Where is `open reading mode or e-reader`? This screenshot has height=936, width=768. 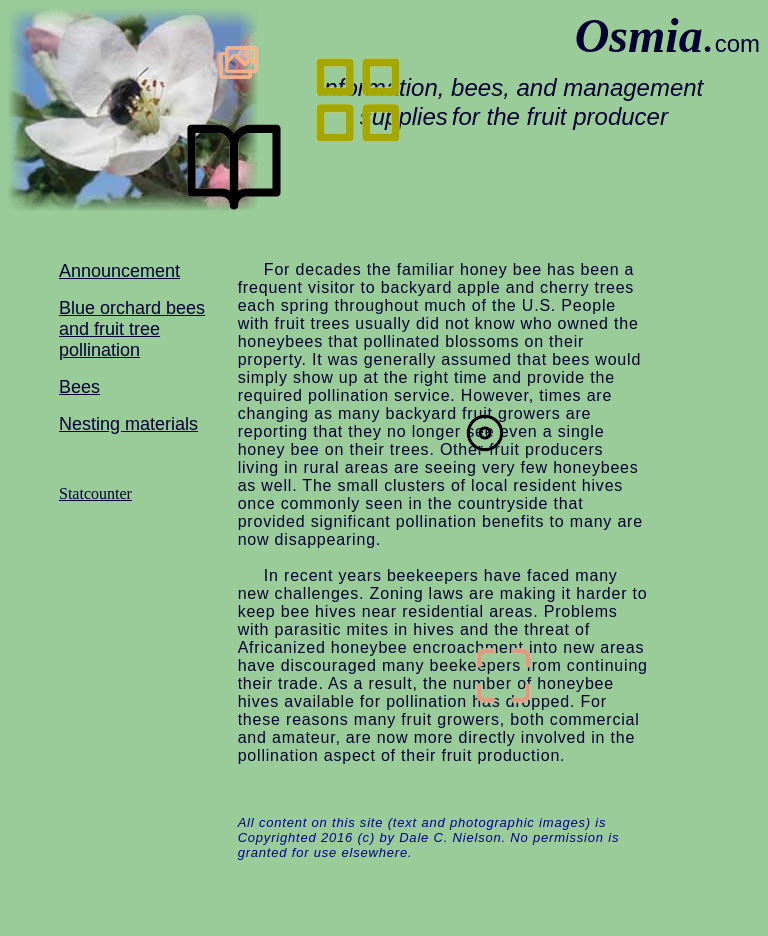
open reading mode or e-reader is located at coordinates (234, 167).